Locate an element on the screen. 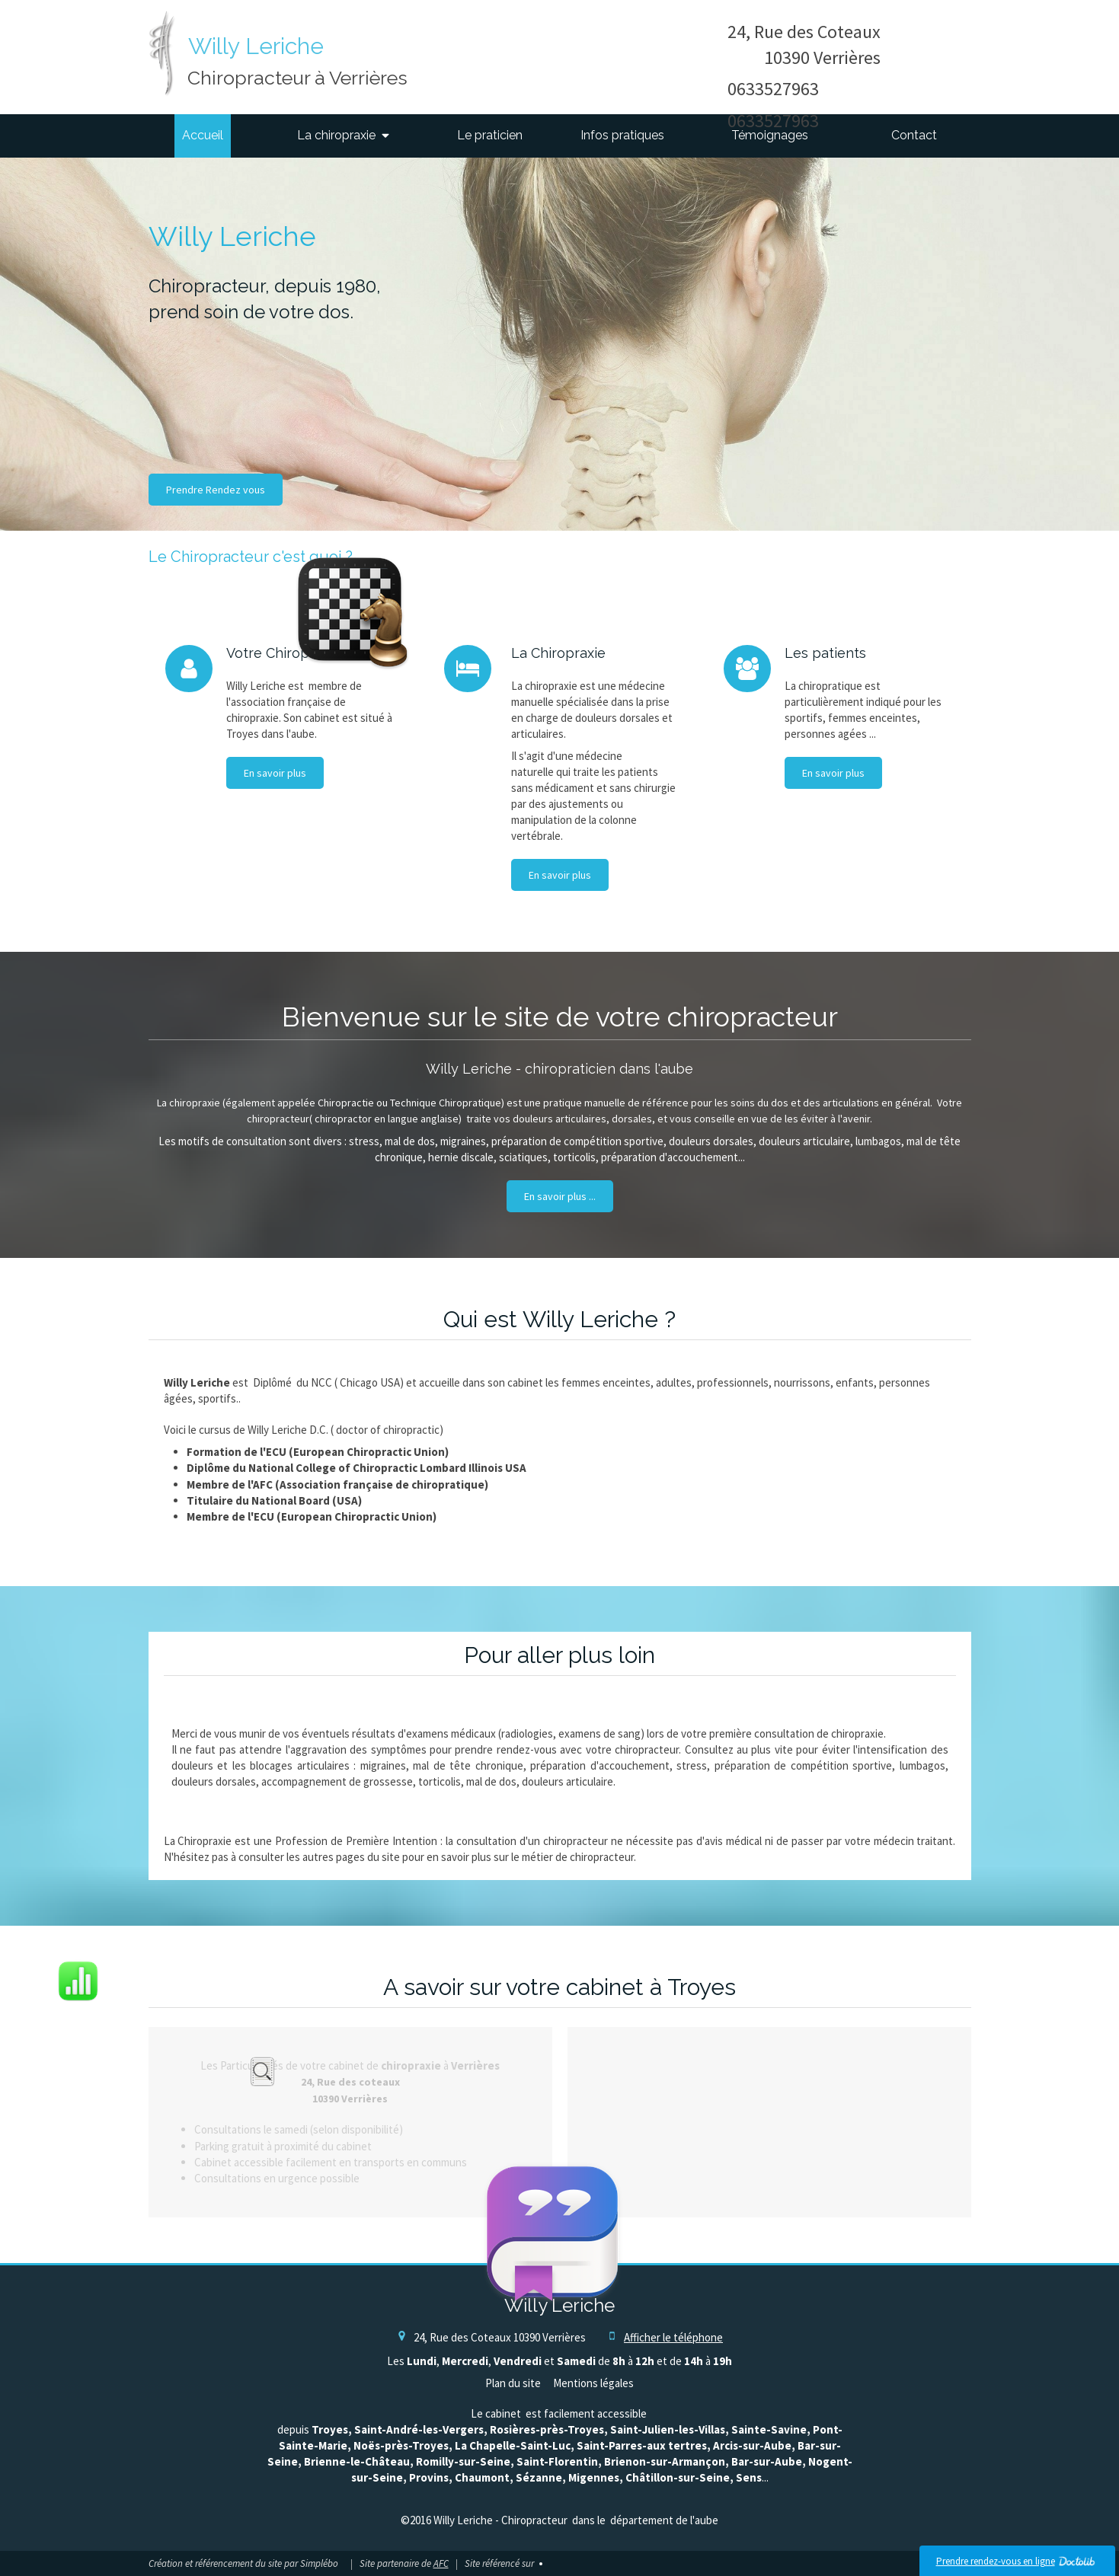  open the chess app is located at coordinates (350, 609).